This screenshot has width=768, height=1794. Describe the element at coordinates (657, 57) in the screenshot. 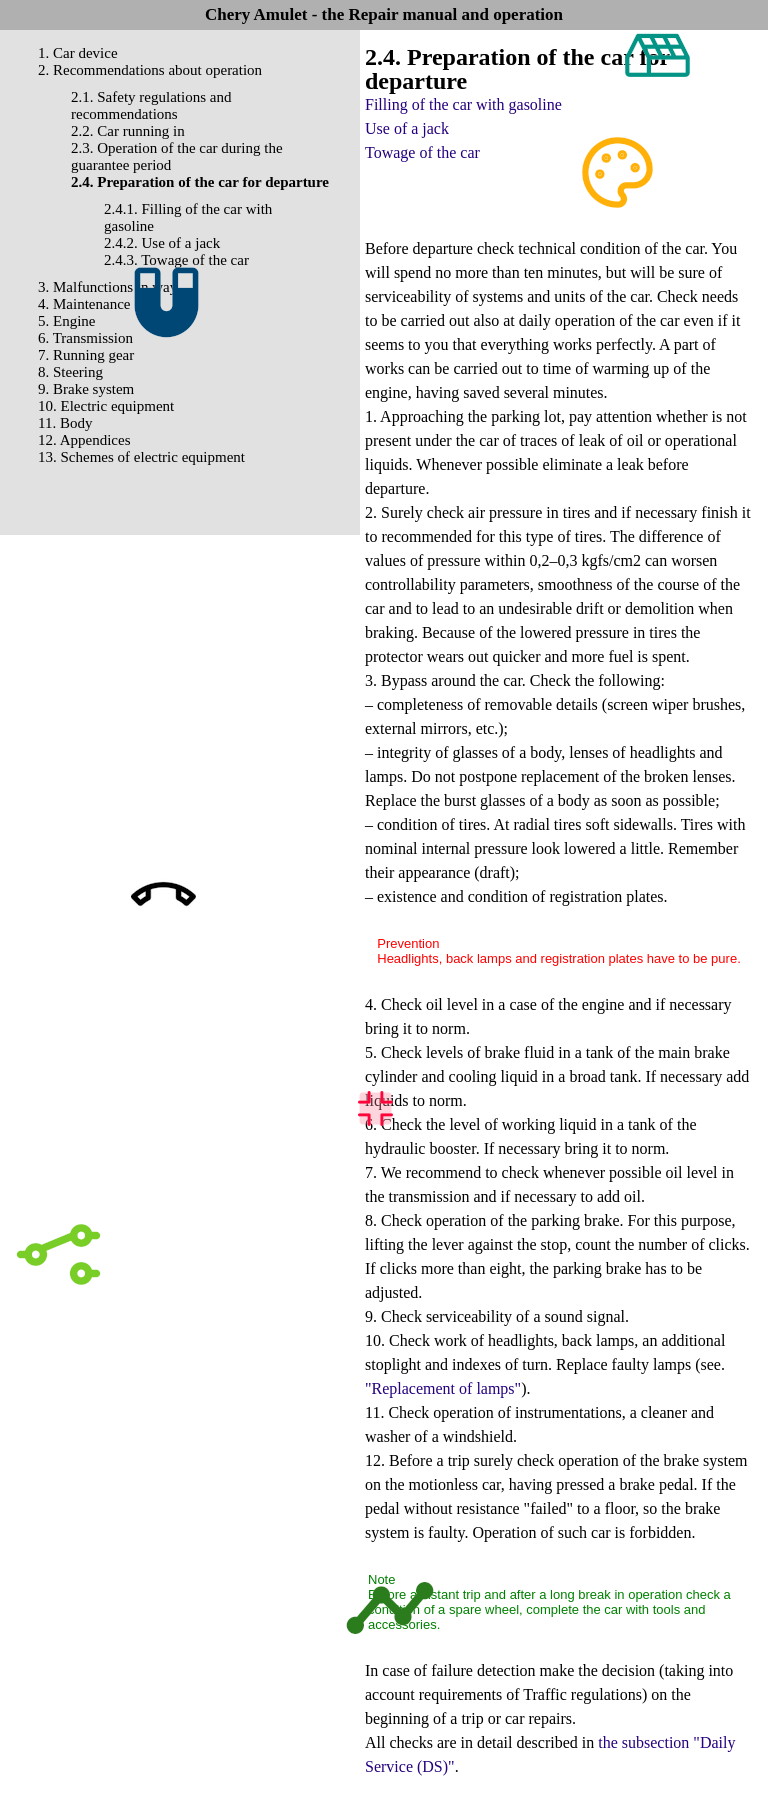

I see `view solar panel system status` at that location.